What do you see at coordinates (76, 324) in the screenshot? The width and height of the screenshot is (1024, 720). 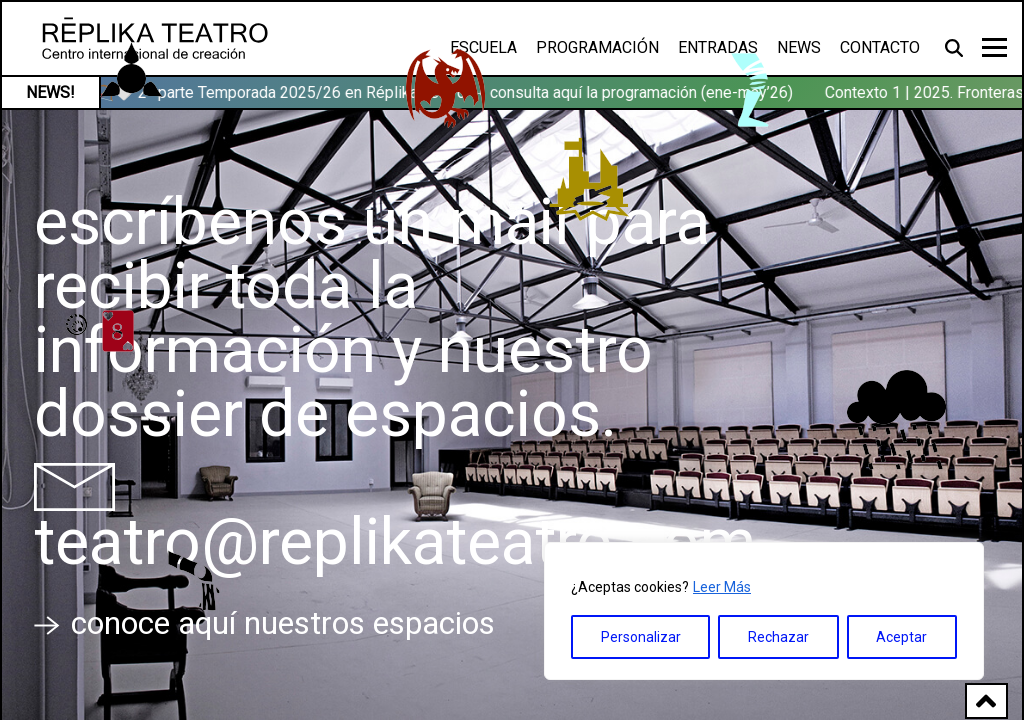 I see `activate sonic or speed boost ability` at bounding box center [76, 324].